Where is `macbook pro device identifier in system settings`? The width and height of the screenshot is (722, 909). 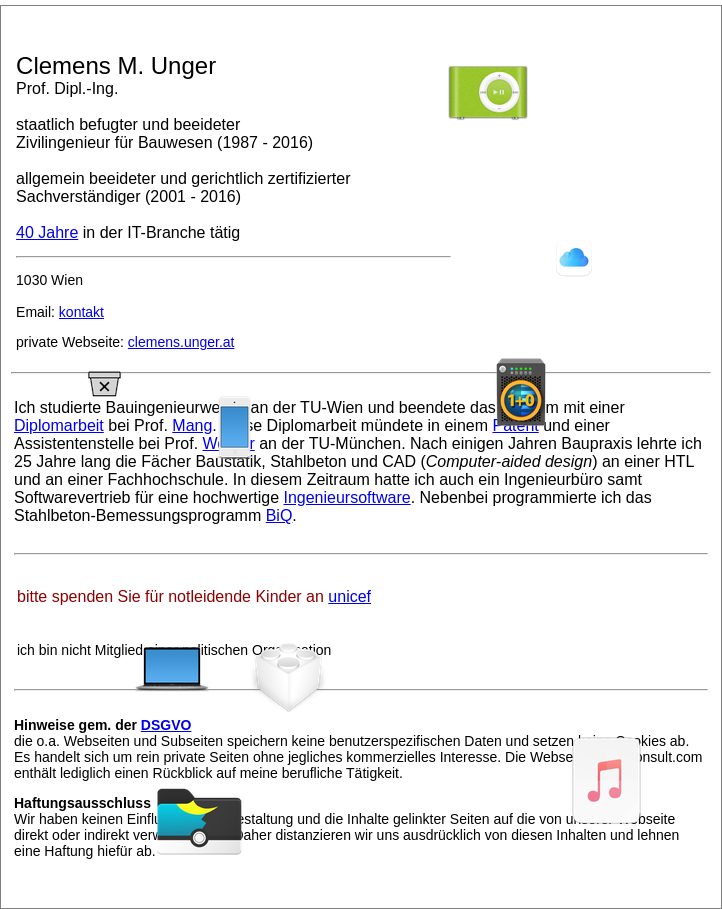
macbook pro device identifier in system settings is located at coordinates (172, 663).